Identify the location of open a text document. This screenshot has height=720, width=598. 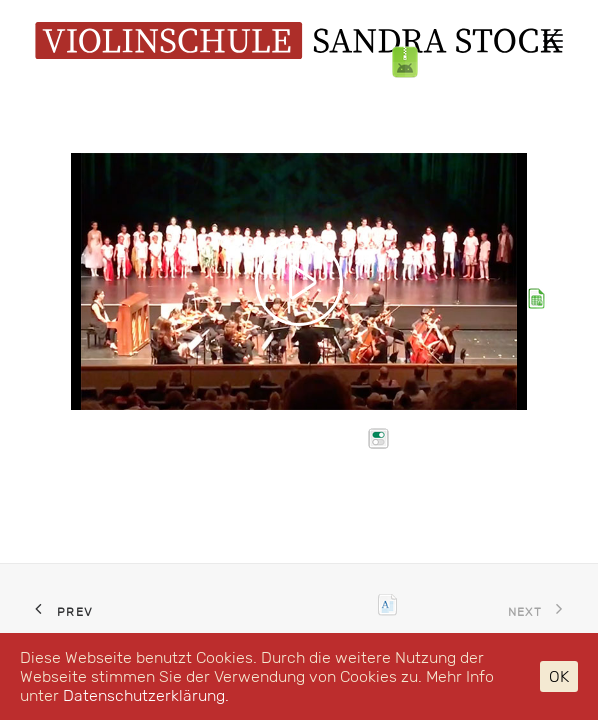
(387, 604).